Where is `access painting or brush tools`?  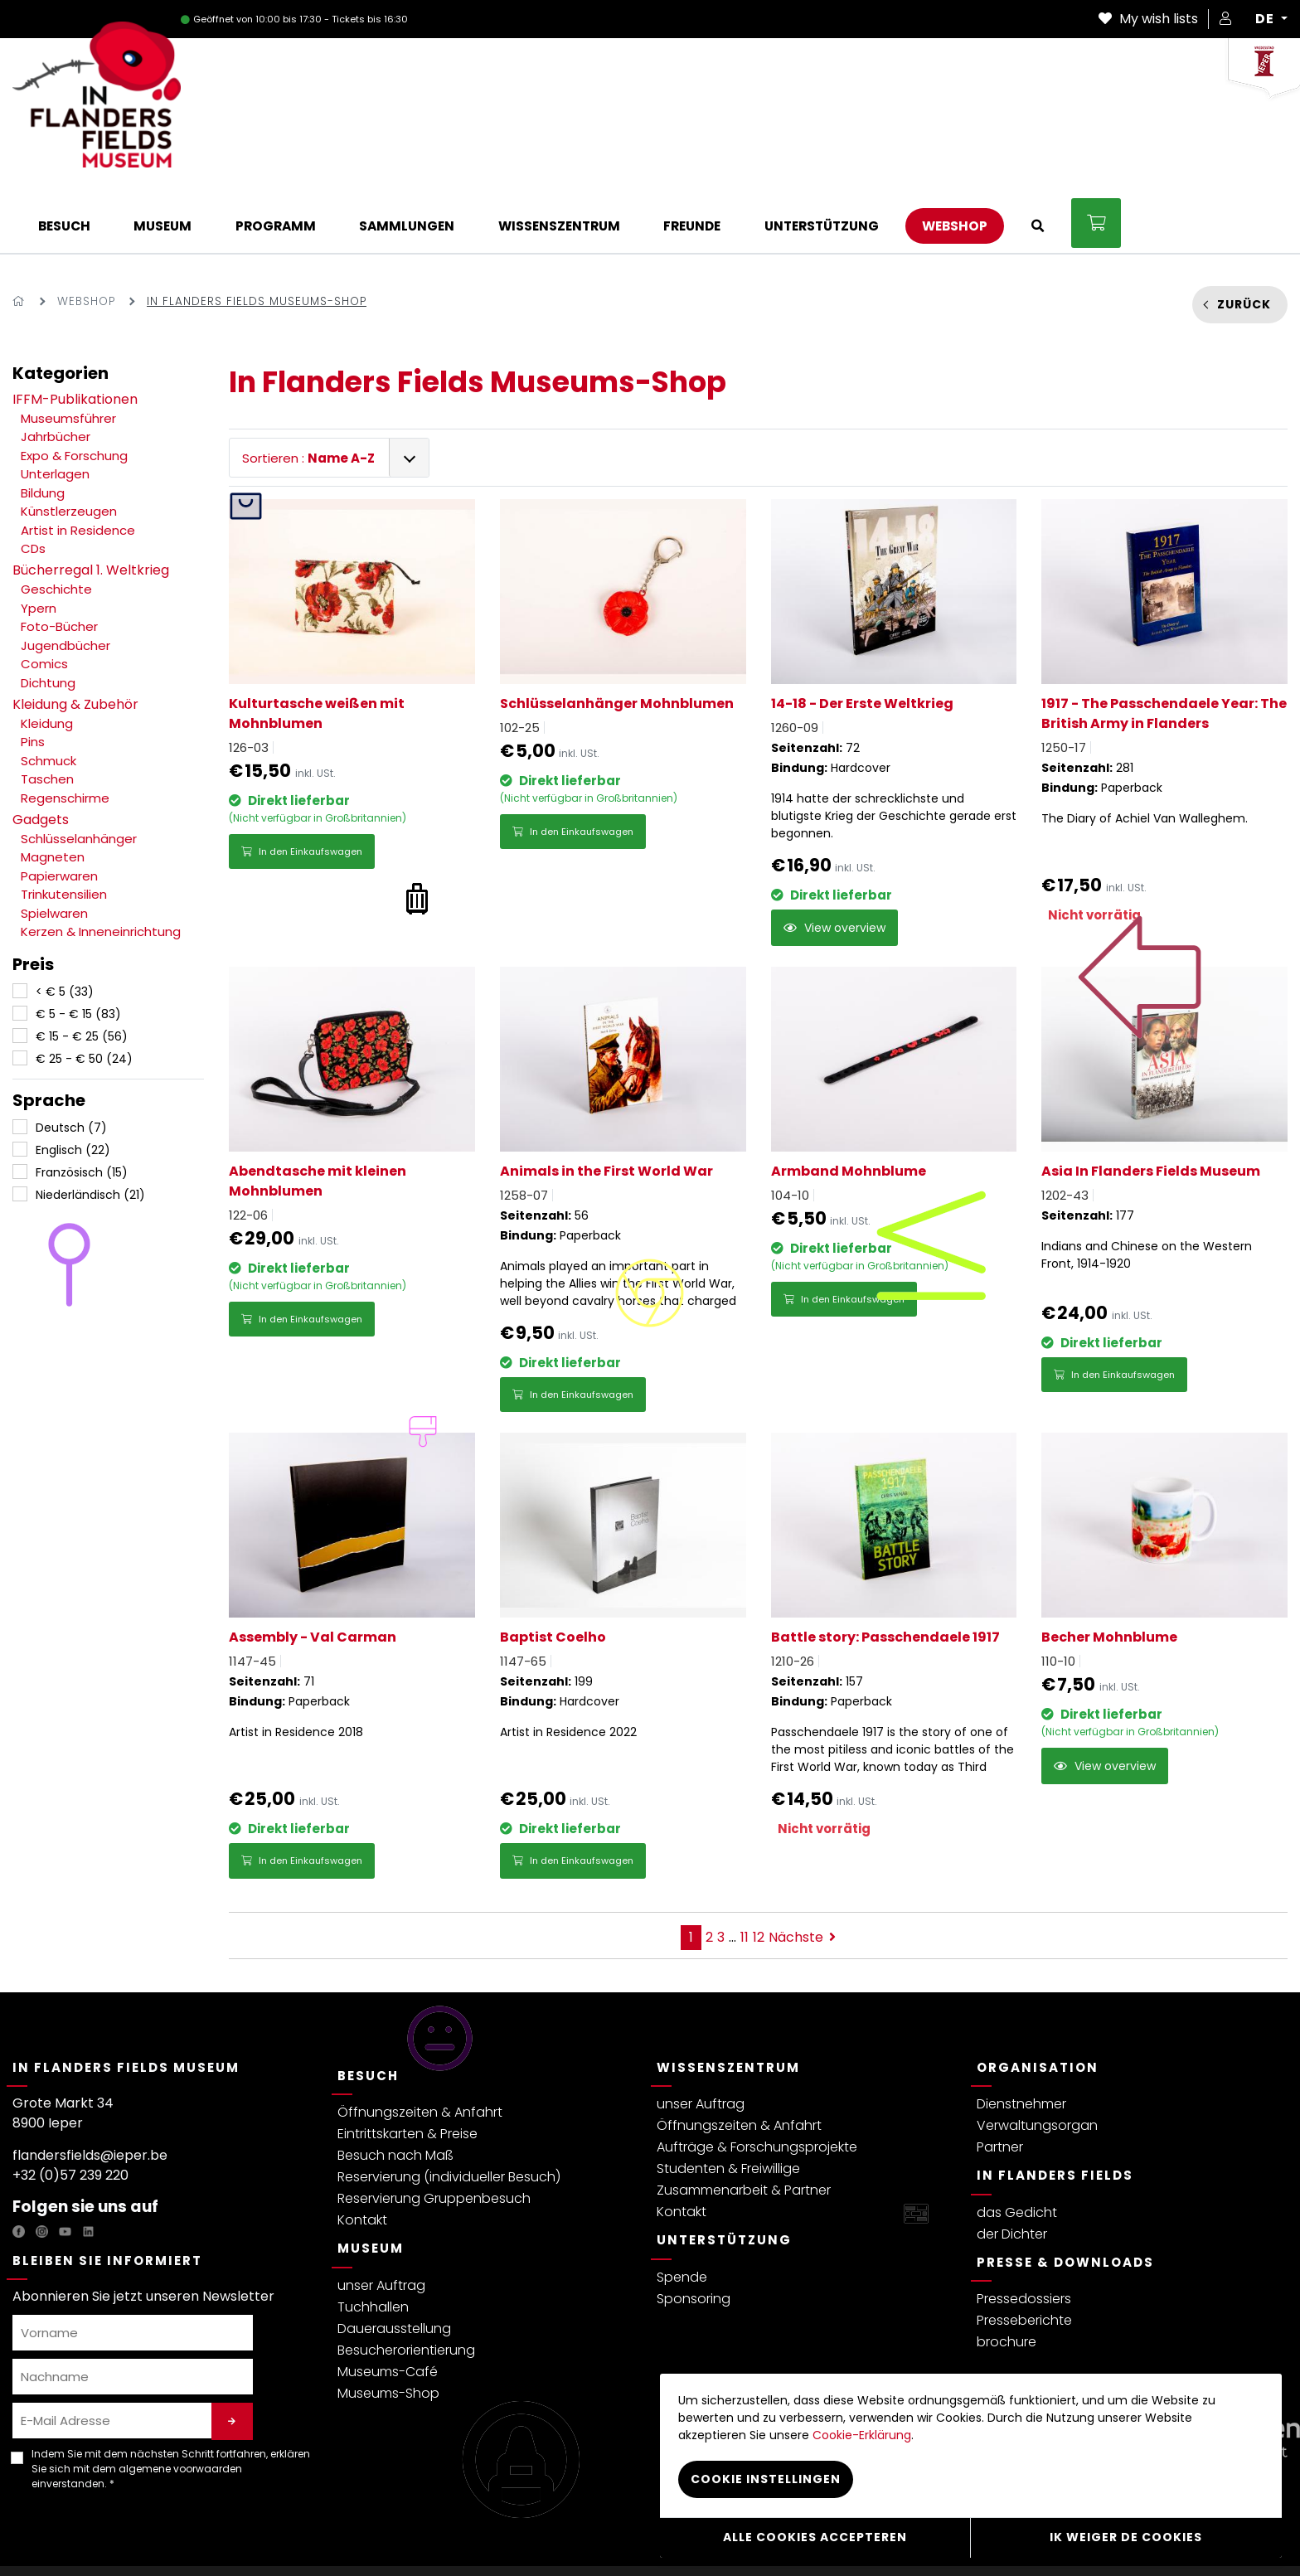
access painting or brush tools is located at coordinates (423, 1431).